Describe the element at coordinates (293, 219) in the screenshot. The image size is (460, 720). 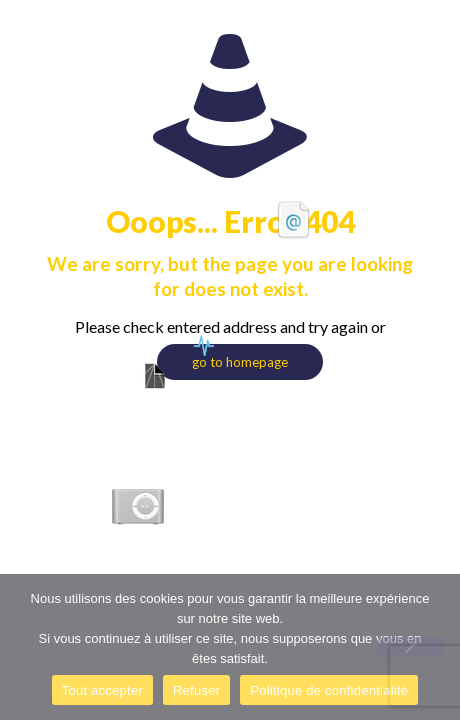
I see `an email message file` at that location.